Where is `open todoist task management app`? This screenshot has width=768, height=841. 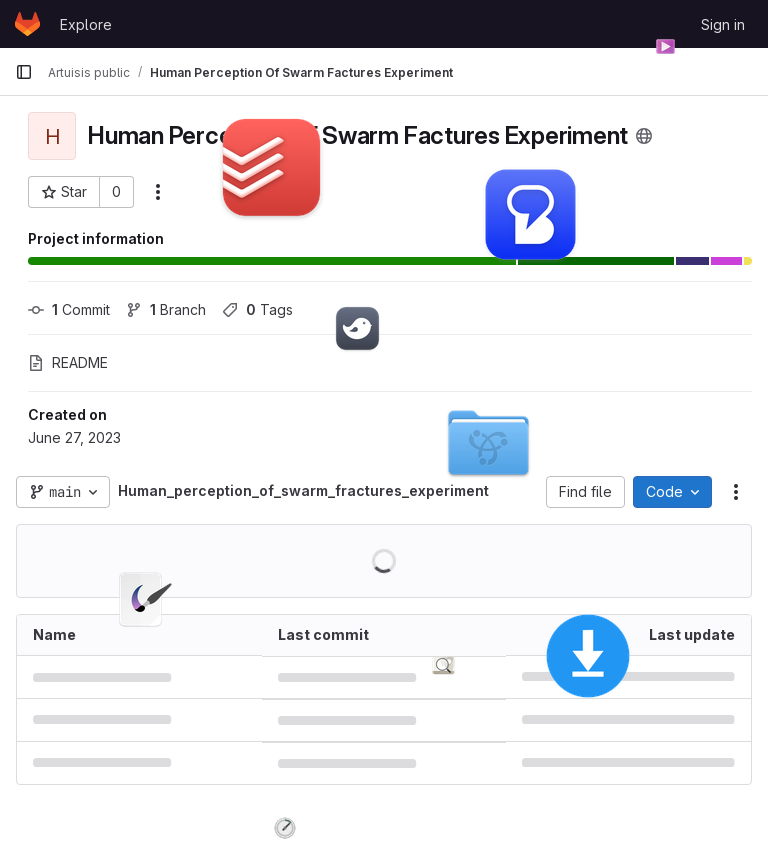
open todoist task management app is located at coordinates (271, 167).